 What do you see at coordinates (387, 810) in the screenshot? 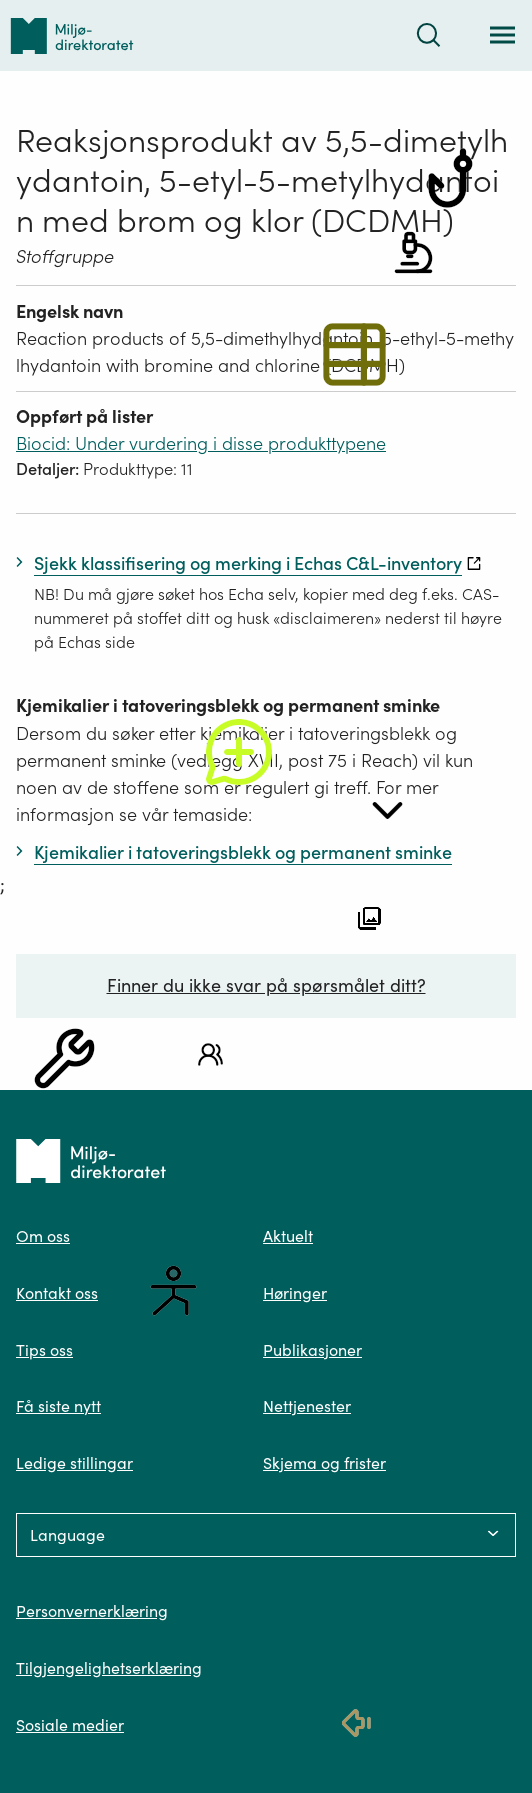
I see `expand a dropdown menu or section` at bounding box center [387, 810].